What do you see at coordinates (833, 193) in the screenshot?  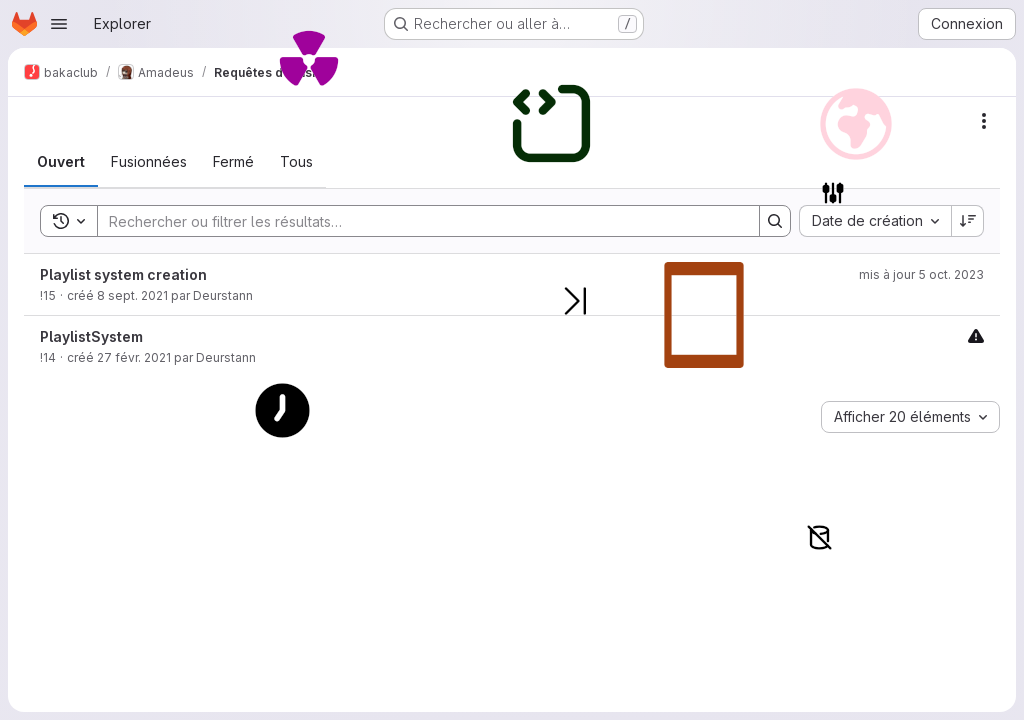 I see `view candlestick chart for stock or crypto trading` at bounding box center [833, 193].